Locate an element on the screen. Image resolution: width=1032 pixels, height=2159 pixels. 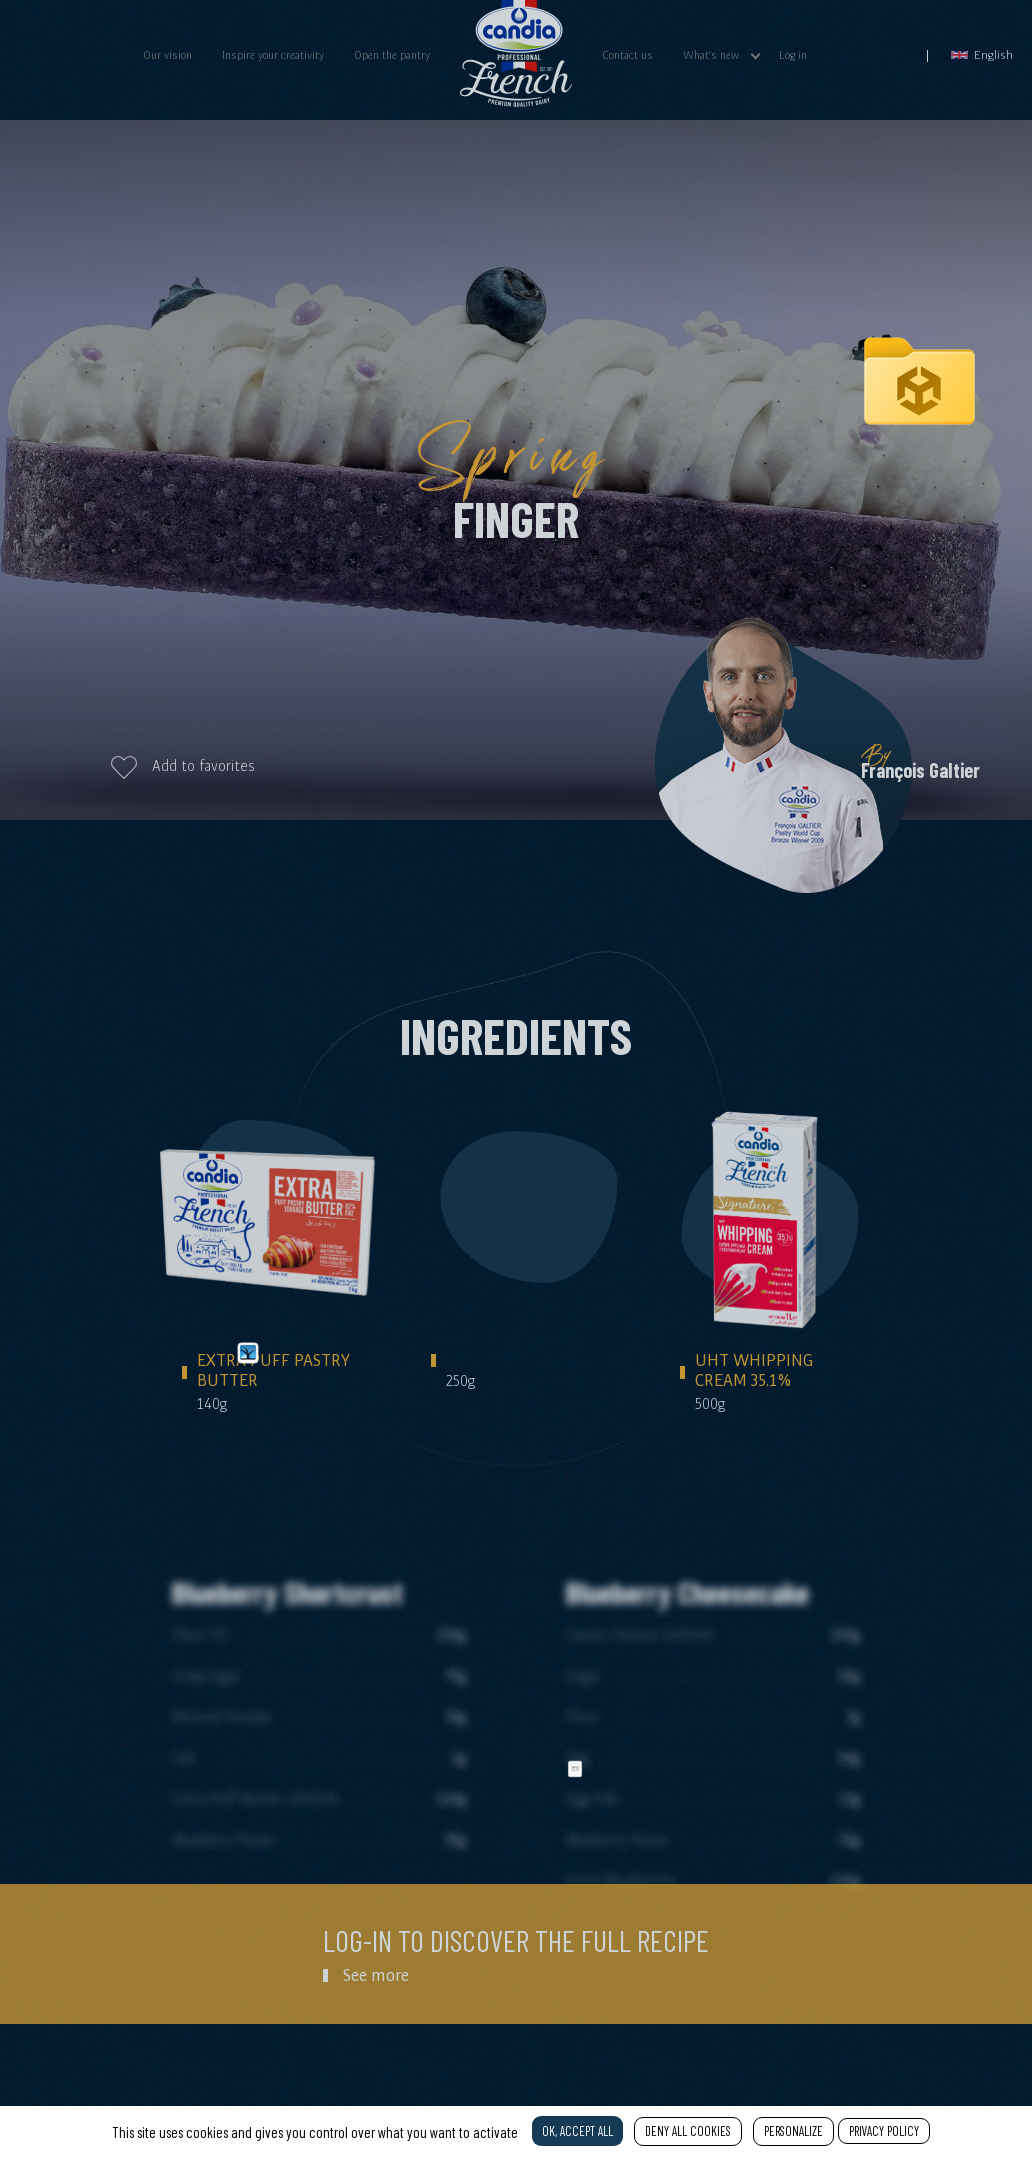
open unity project files folder is located at coordinates (919, 384).